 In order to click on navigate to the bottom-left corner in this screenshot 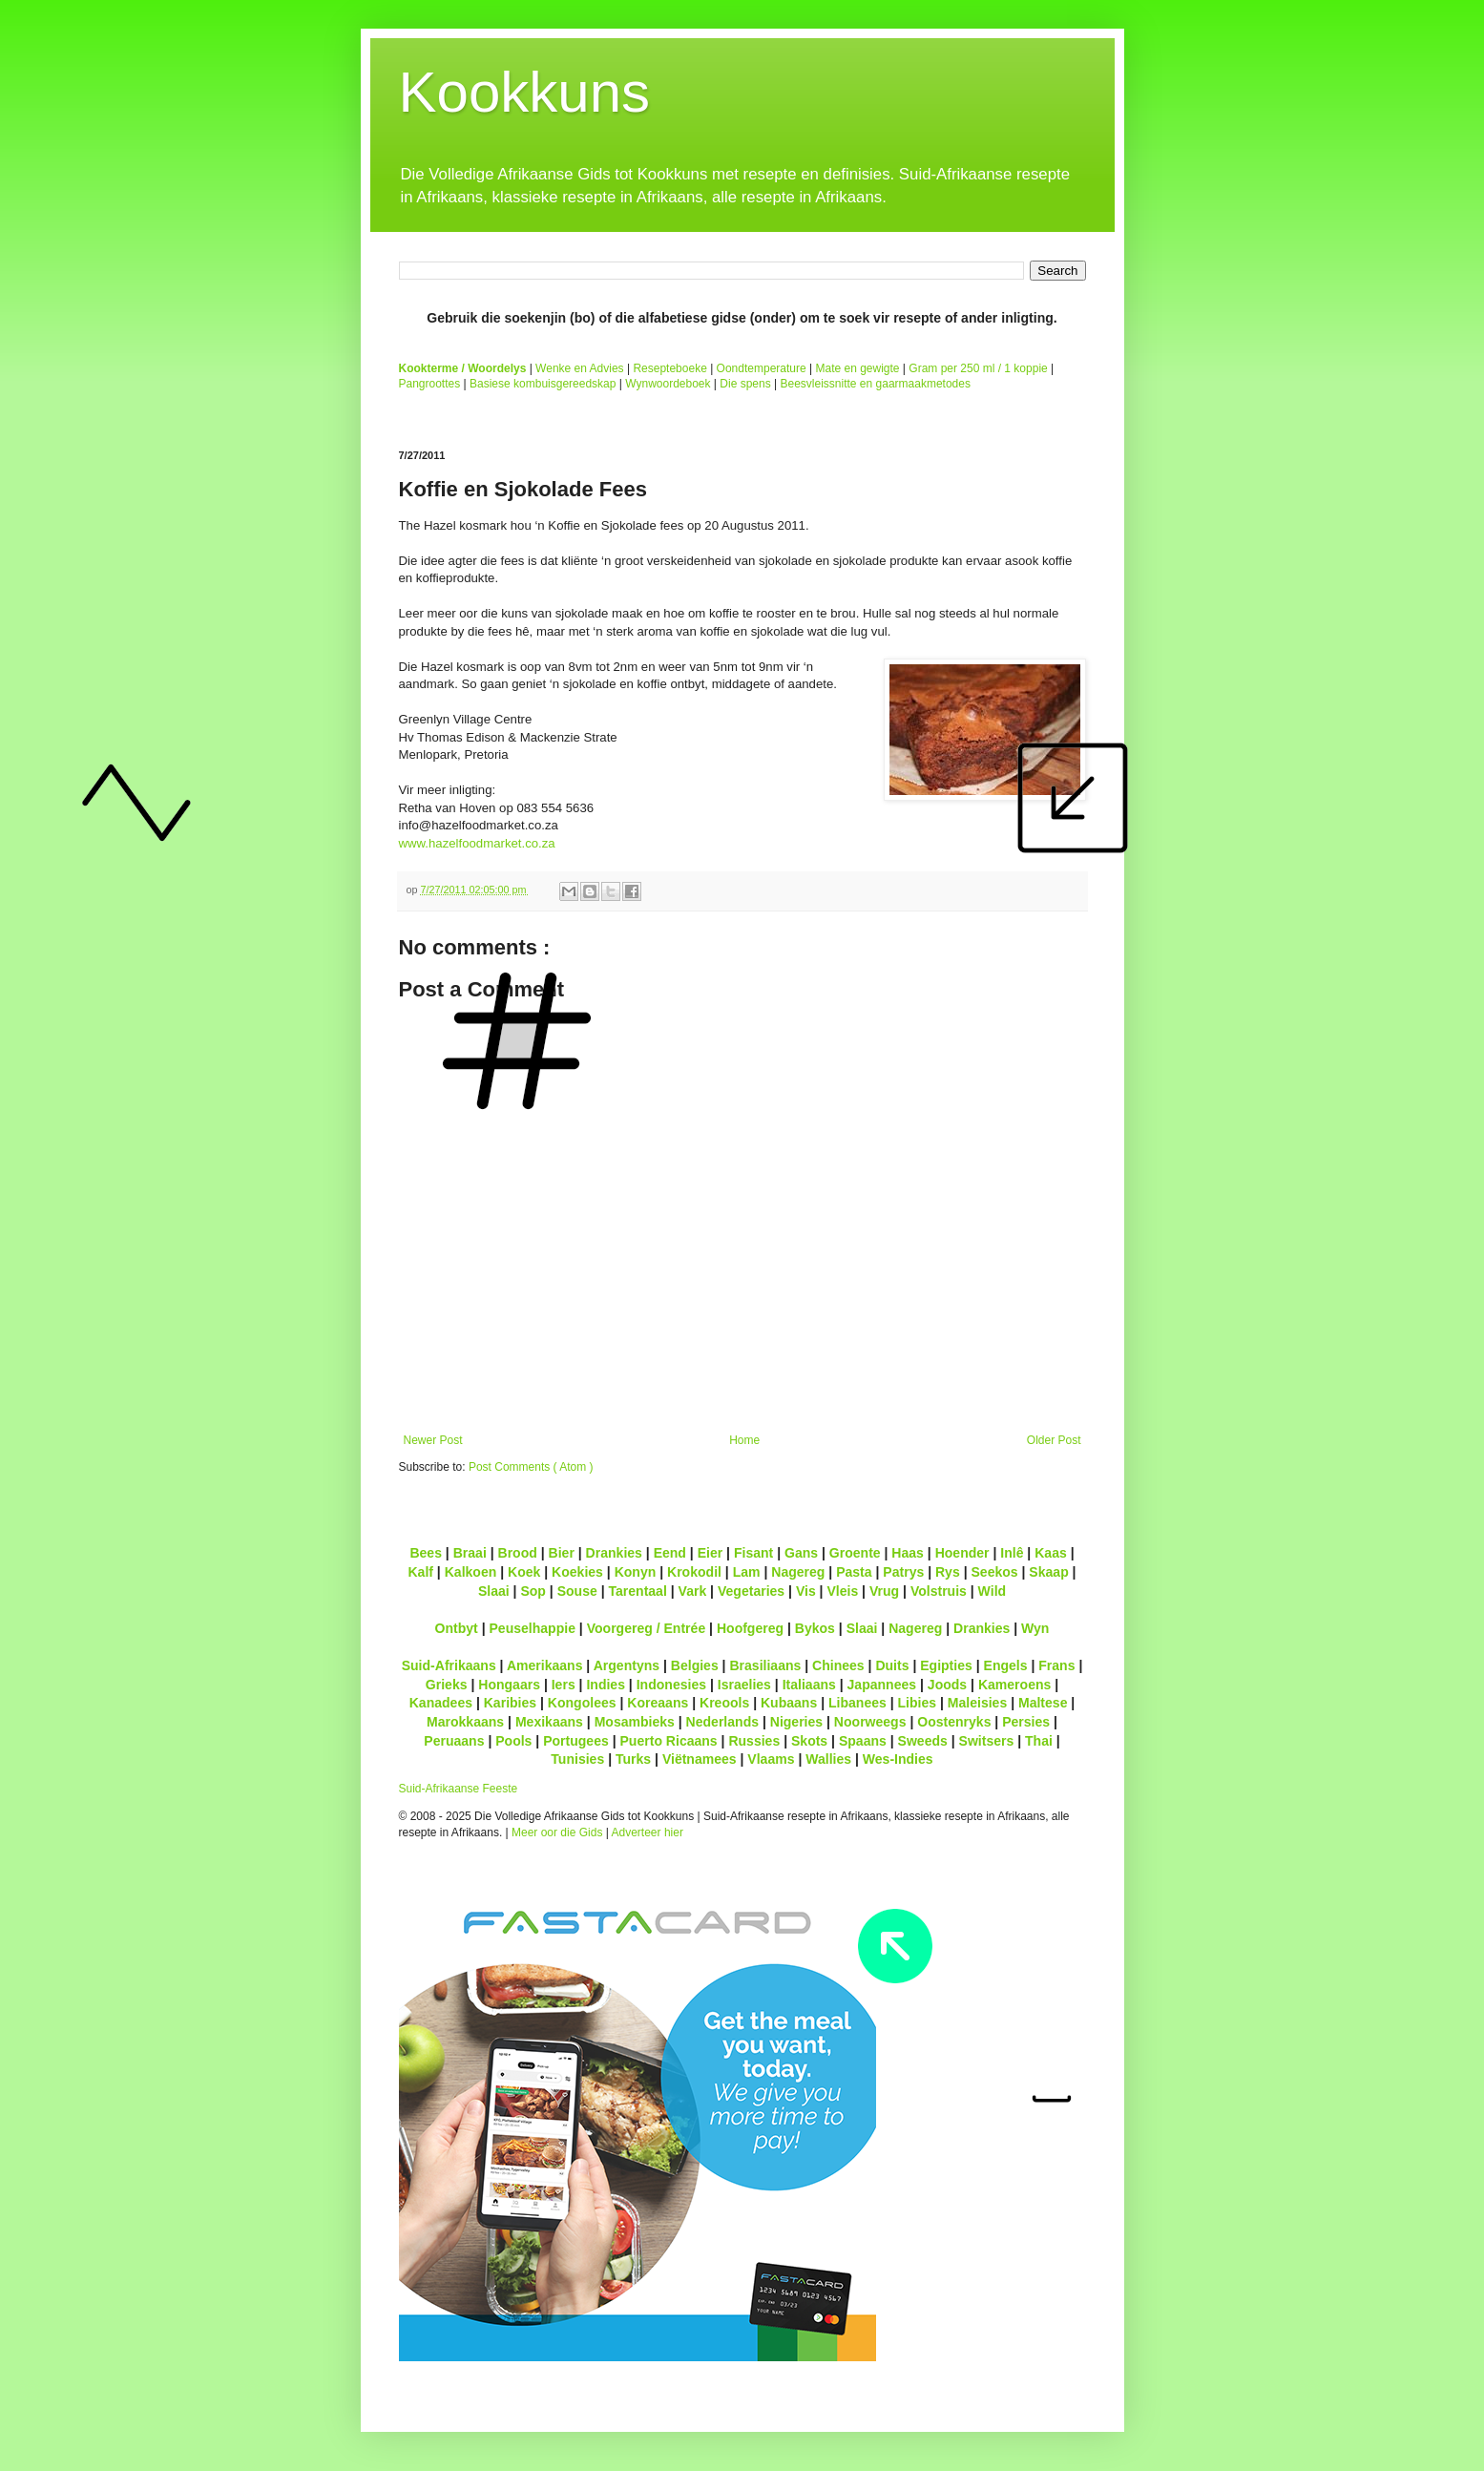, I will do `click(1073, 798)`.